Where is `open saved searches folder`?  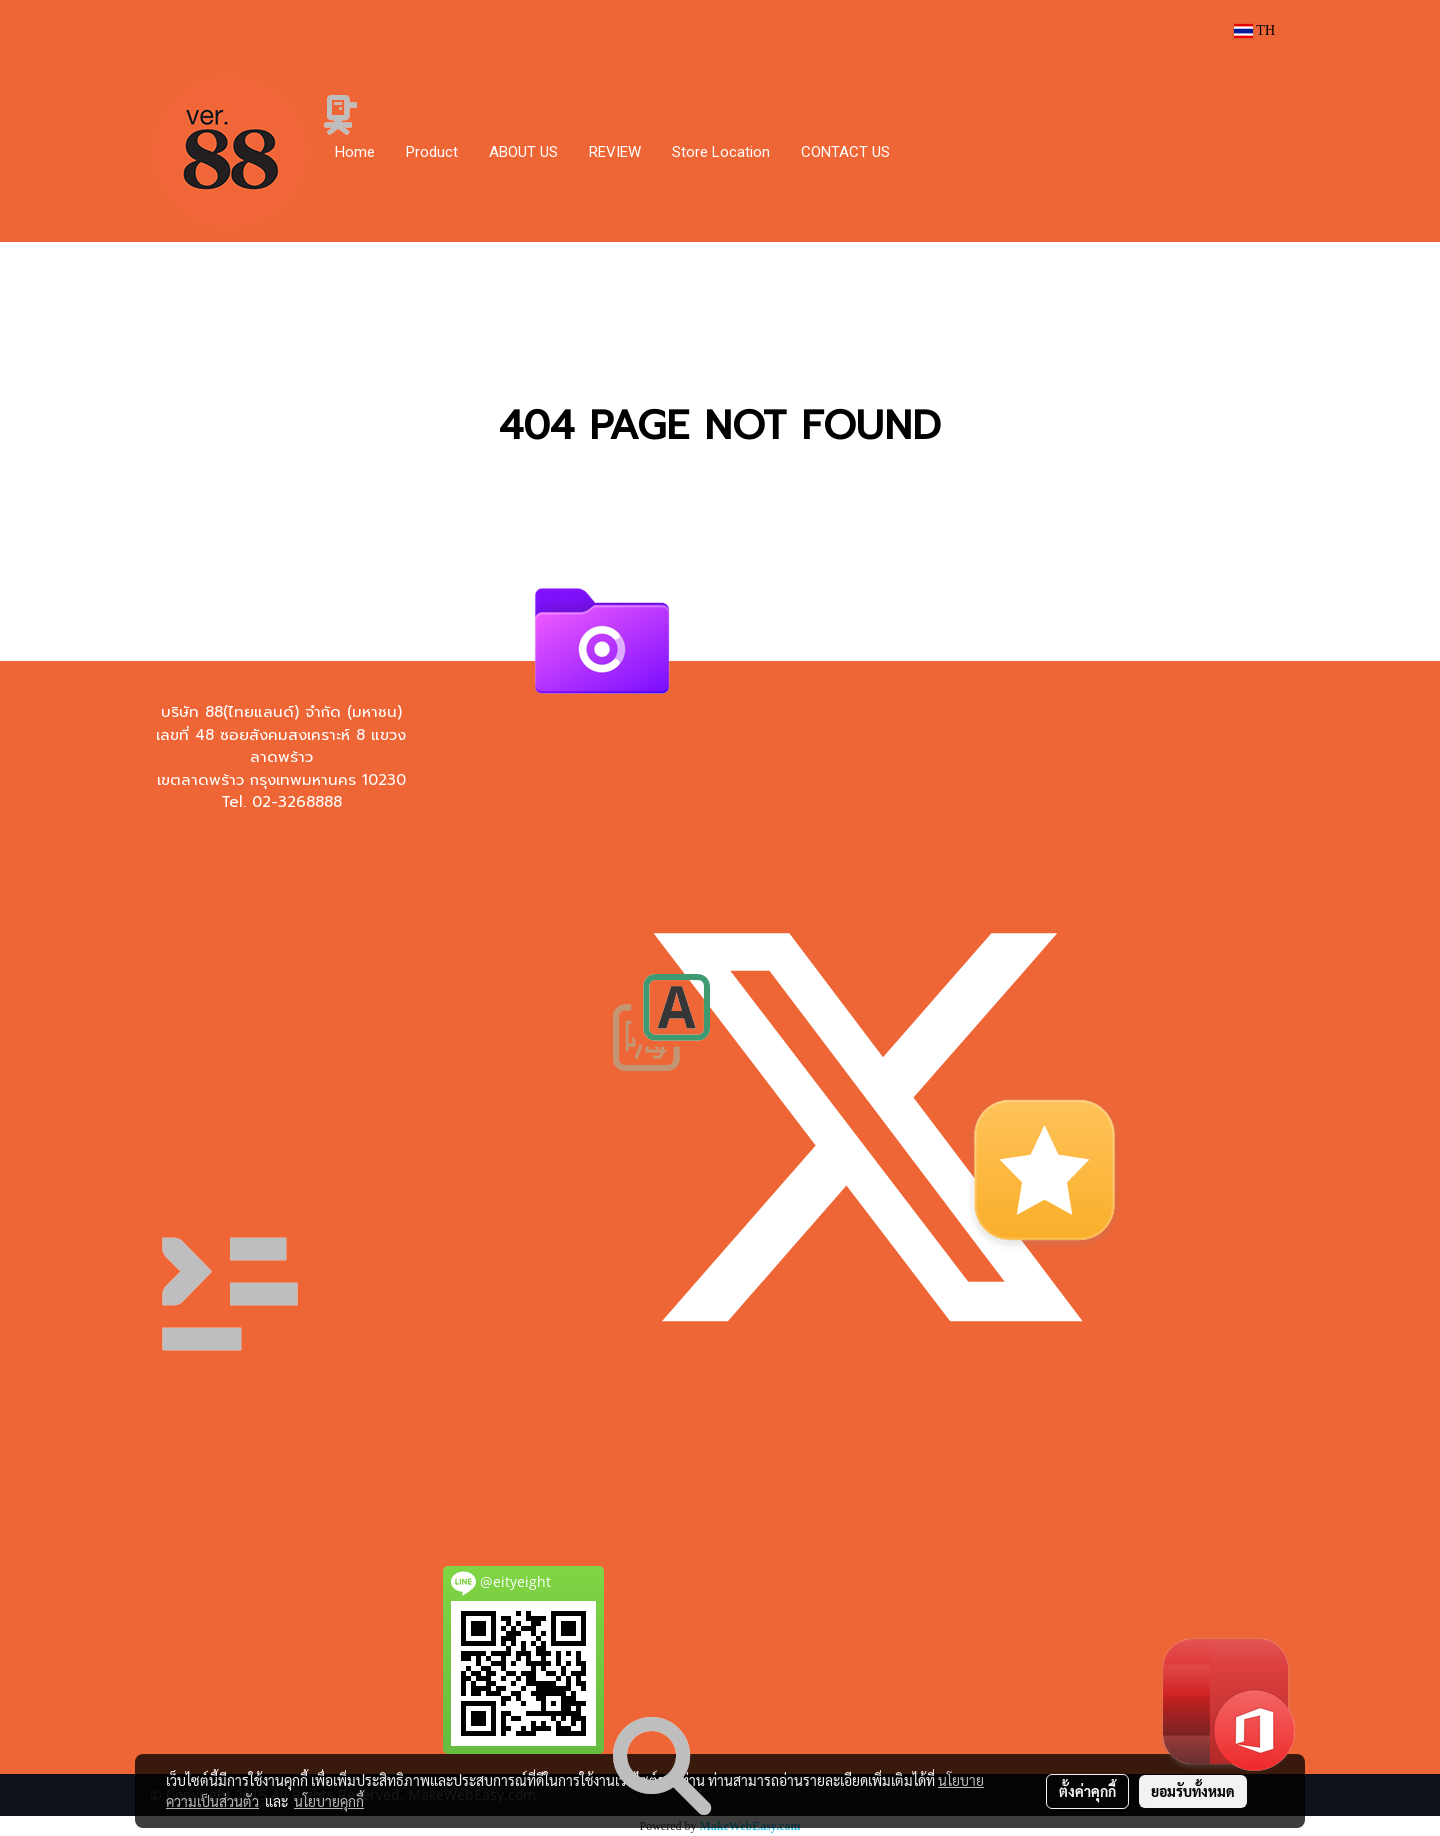
open saved searches folder is located at coordinates (662, 1766).